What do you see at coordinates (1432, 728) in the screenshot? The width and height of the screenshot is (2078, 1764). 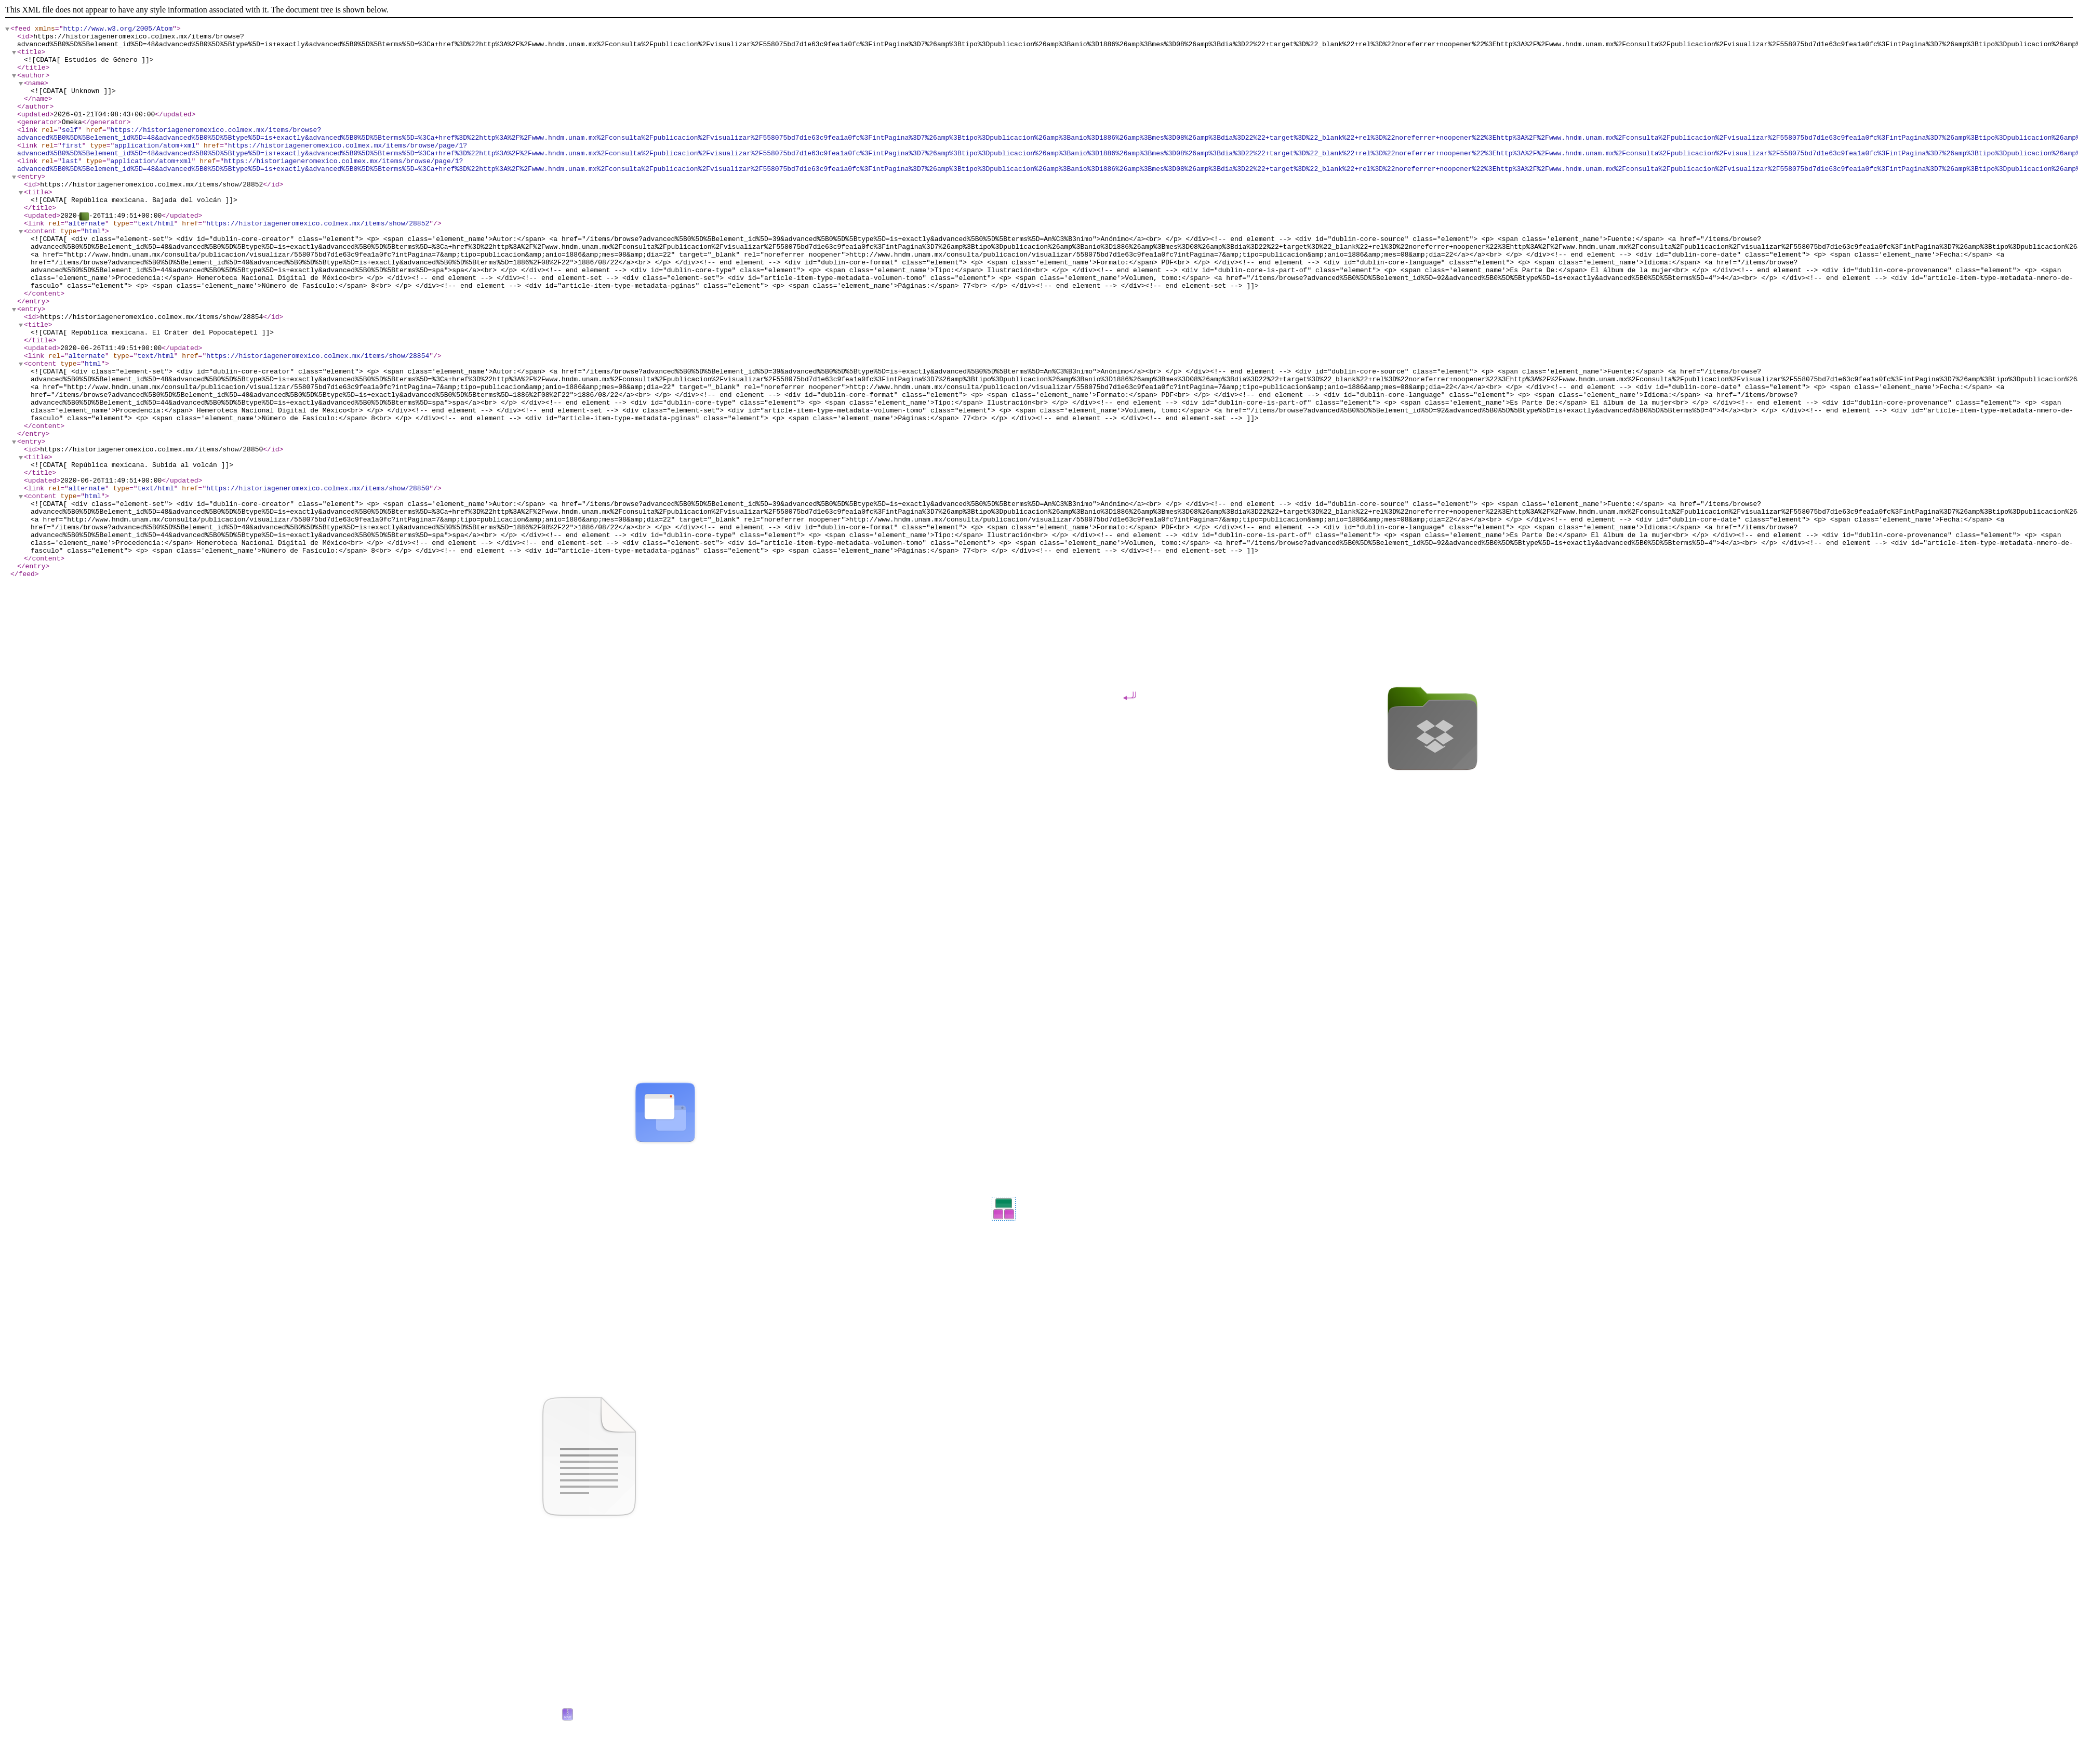 I see `open your dropbox synced folder` at bounding box center [1432, 728].